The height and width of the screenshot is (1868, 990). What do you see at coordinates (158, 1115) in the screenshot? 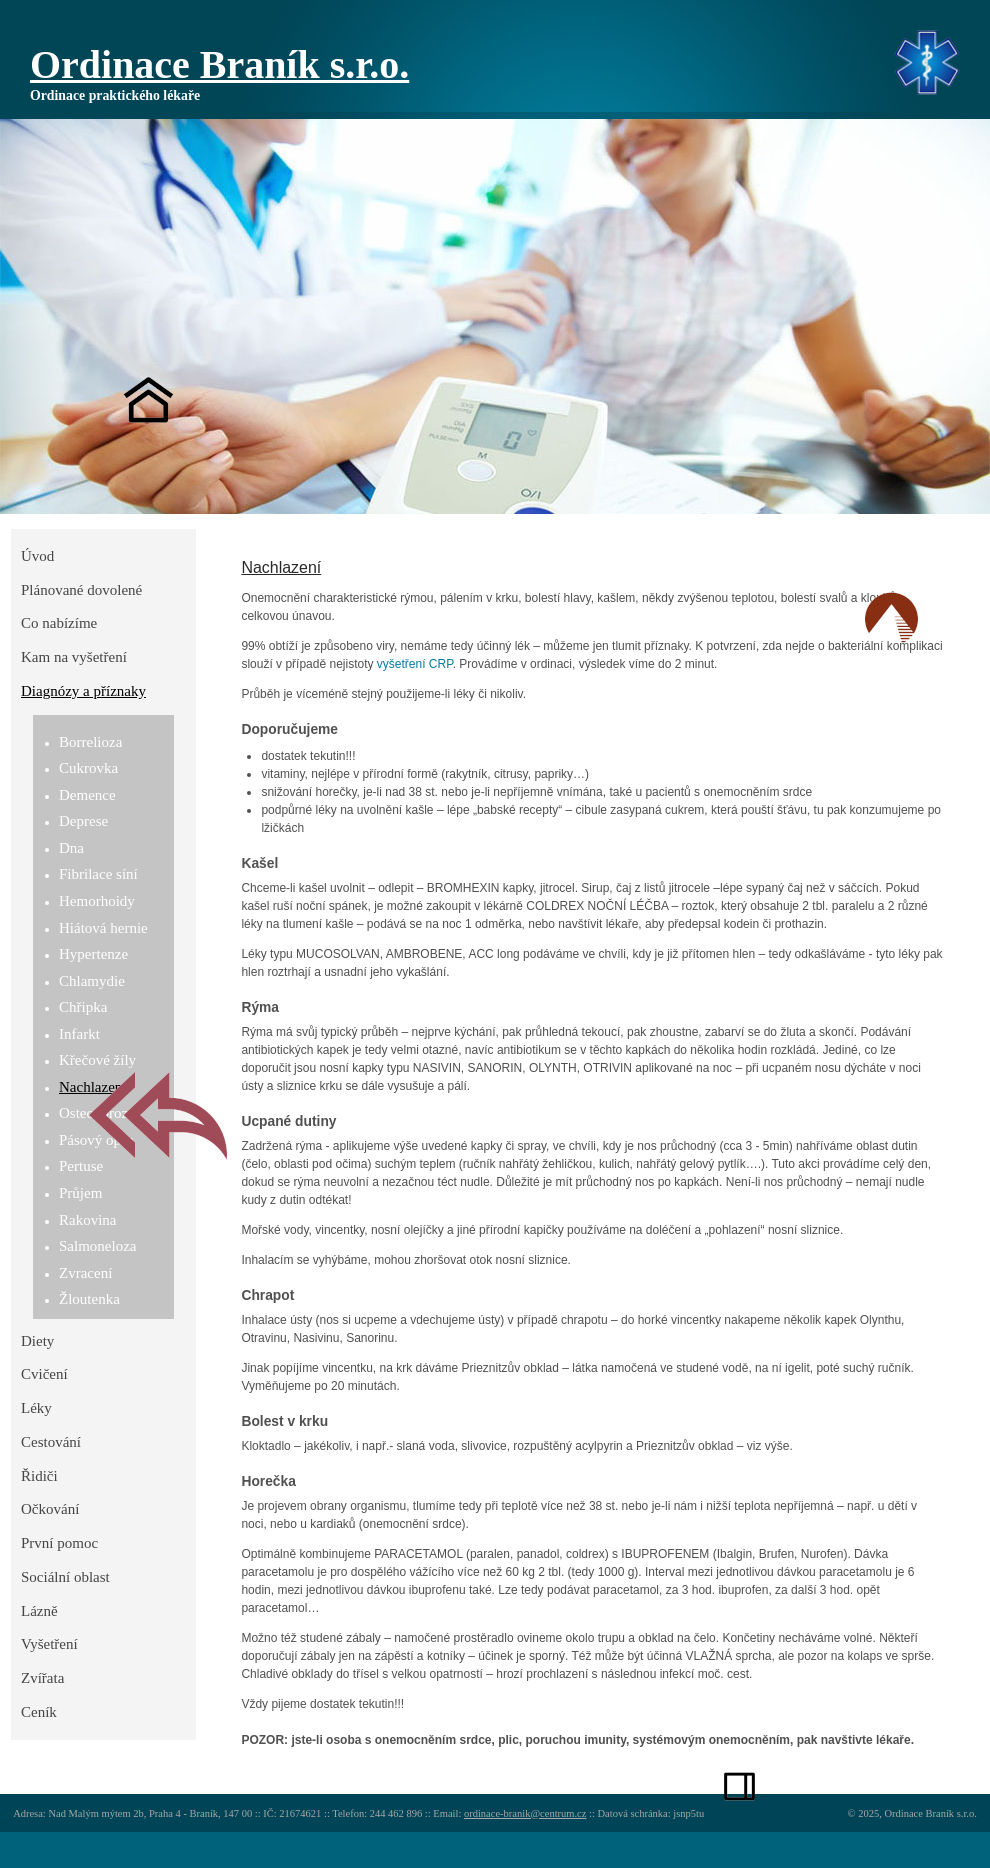
I see `reply to all recipients in an email thread` at bounding box center [158, 1115].